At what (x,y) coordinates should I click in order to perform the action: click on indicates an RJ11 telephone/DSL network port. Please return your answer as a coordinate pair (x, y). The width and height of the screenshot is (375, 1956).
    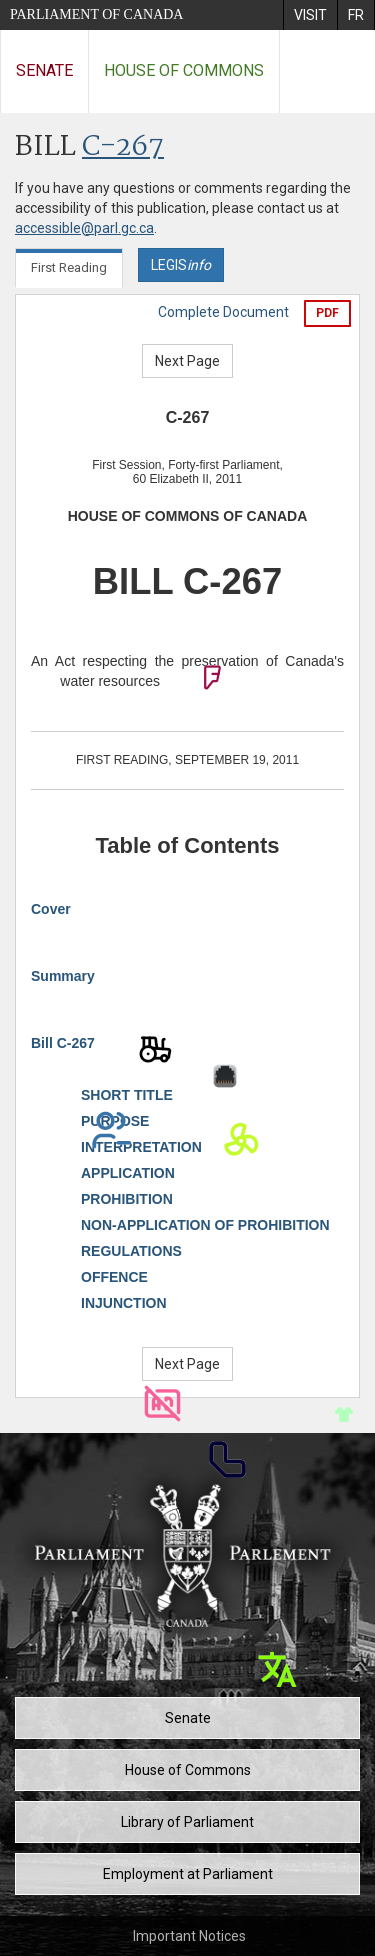
    Looking at the image, I should click on (225, 1076).